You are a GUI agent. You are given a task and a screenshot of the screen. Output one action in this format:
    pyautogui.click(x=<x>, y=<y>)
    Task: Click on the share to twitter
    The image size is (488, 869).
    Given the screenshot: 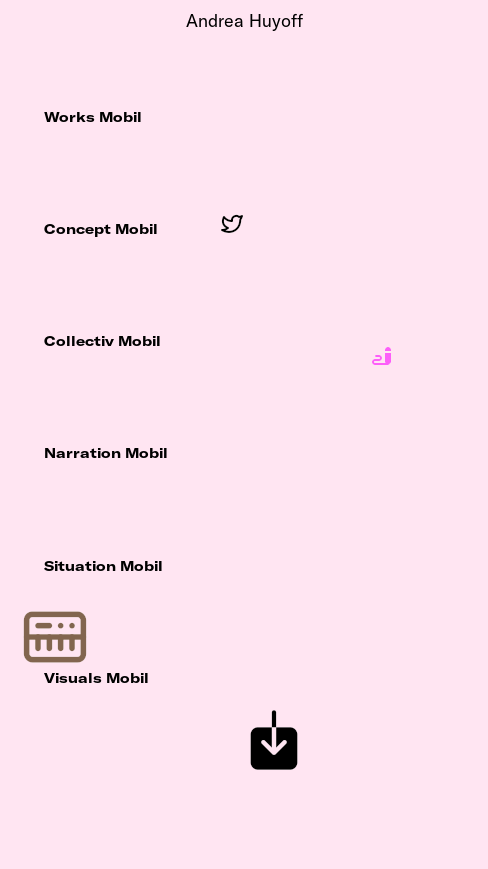 What is the action you would take?
    pyautogui.click(x=232, y=224)
    